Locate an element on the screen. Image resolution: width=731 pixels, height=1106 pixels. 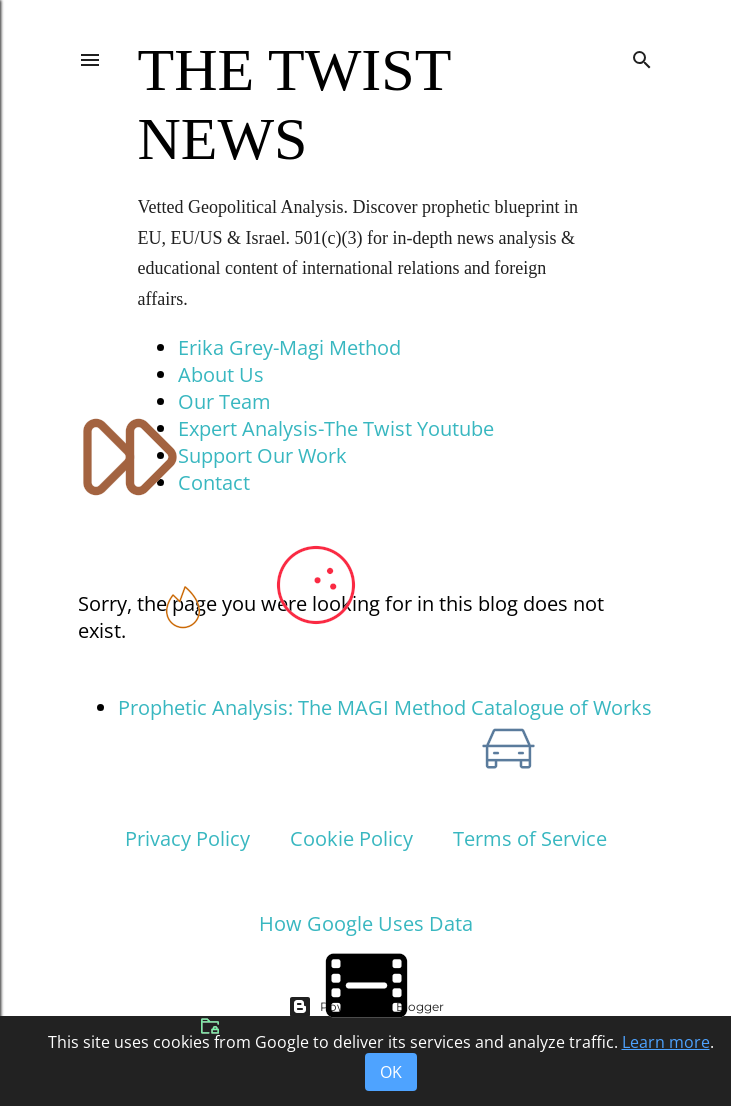
access vehicle or transportation options is located at coordinates (508, 749).